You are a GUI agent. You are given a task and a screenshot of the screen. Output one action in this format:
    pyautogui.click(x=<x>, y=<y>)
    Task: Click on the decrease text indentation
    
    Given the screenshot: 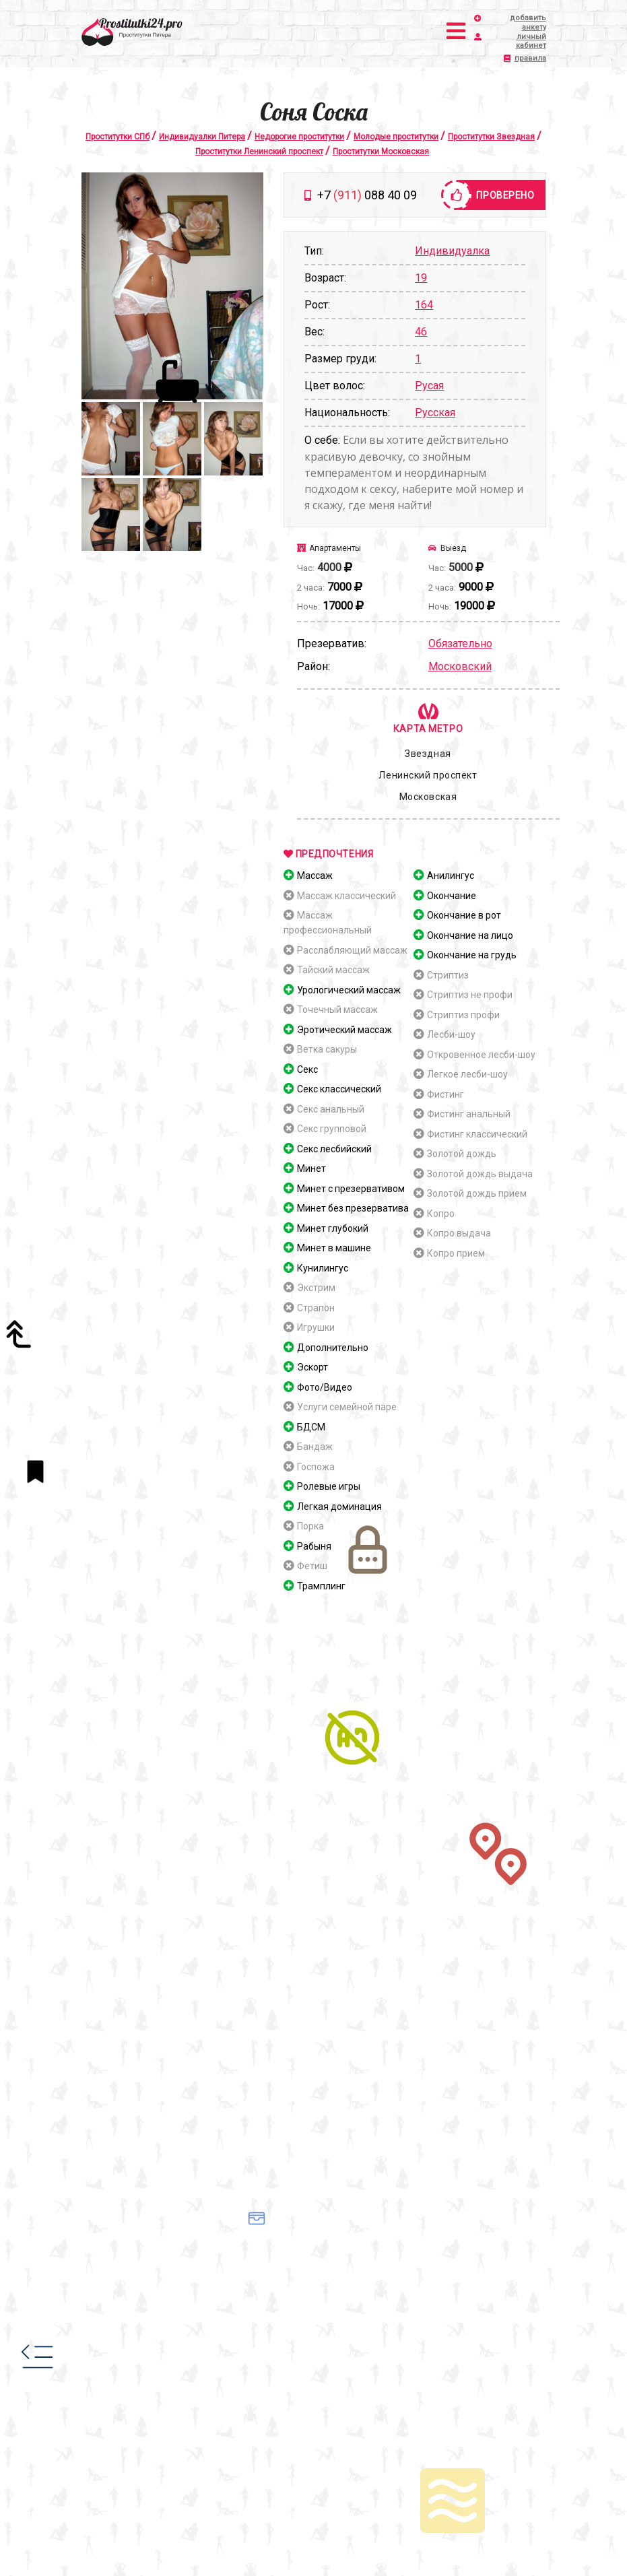 What is the action you would take?
    pyautogui.click(x=38, y=2357)
    